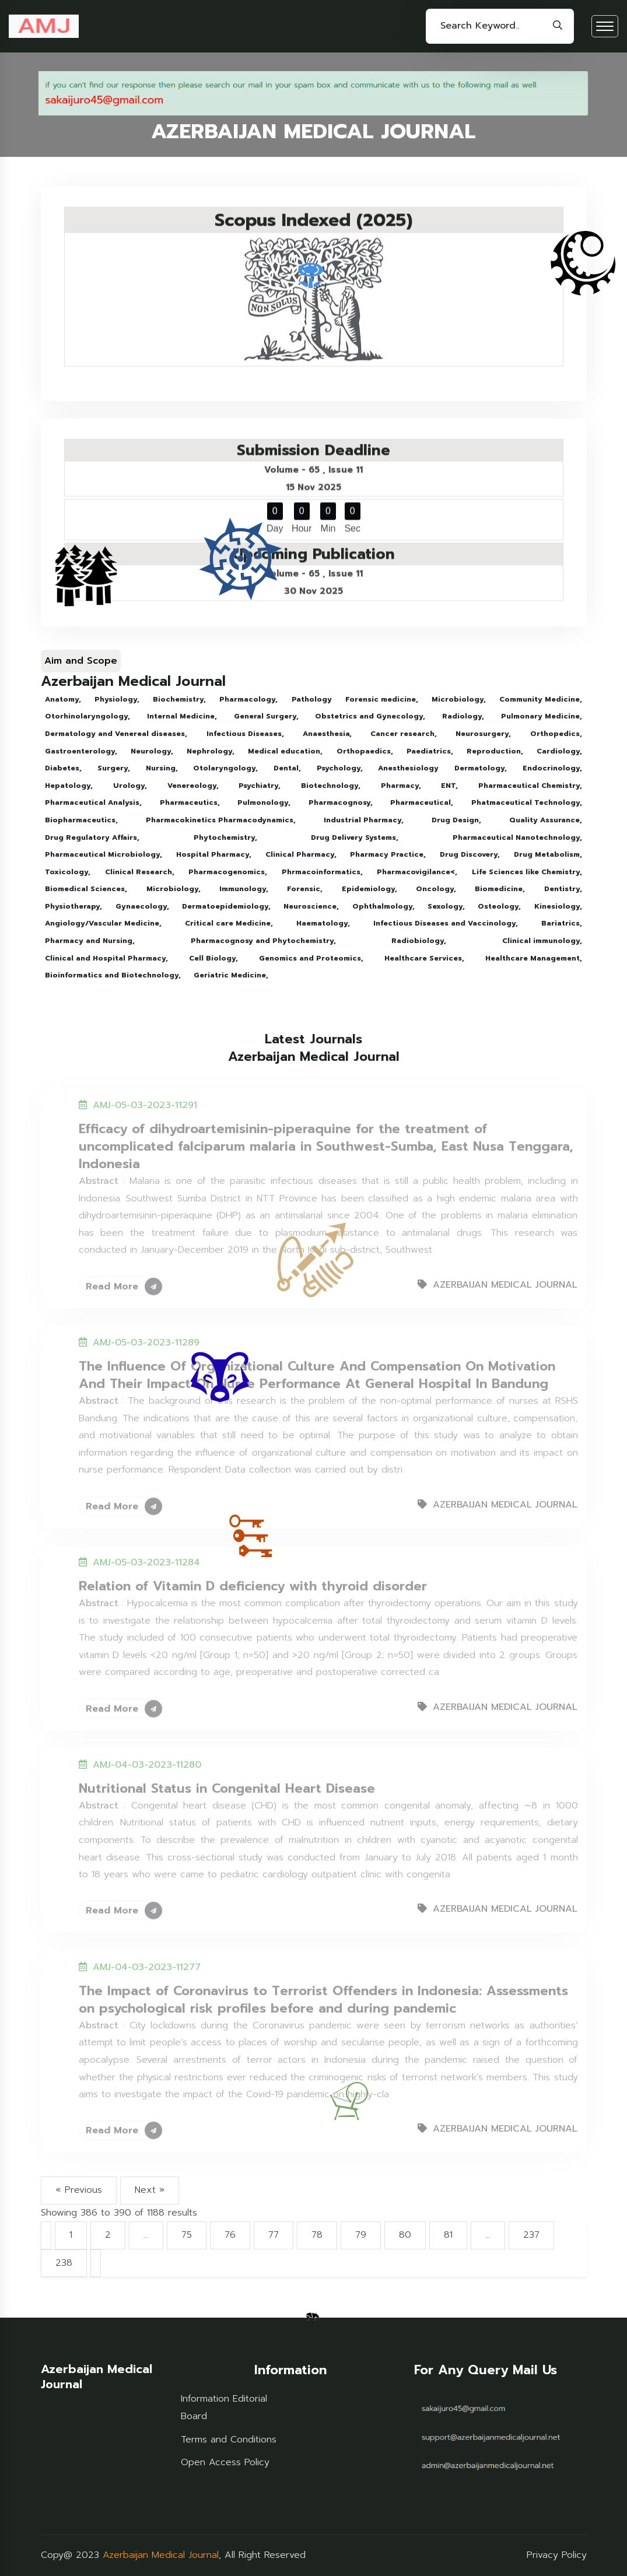  What do you see at coordinates (313, 2316) in the screenshot?
I see `tapir animal icon for wildlife or nature-themed game` at bounding box center [313, 2316].